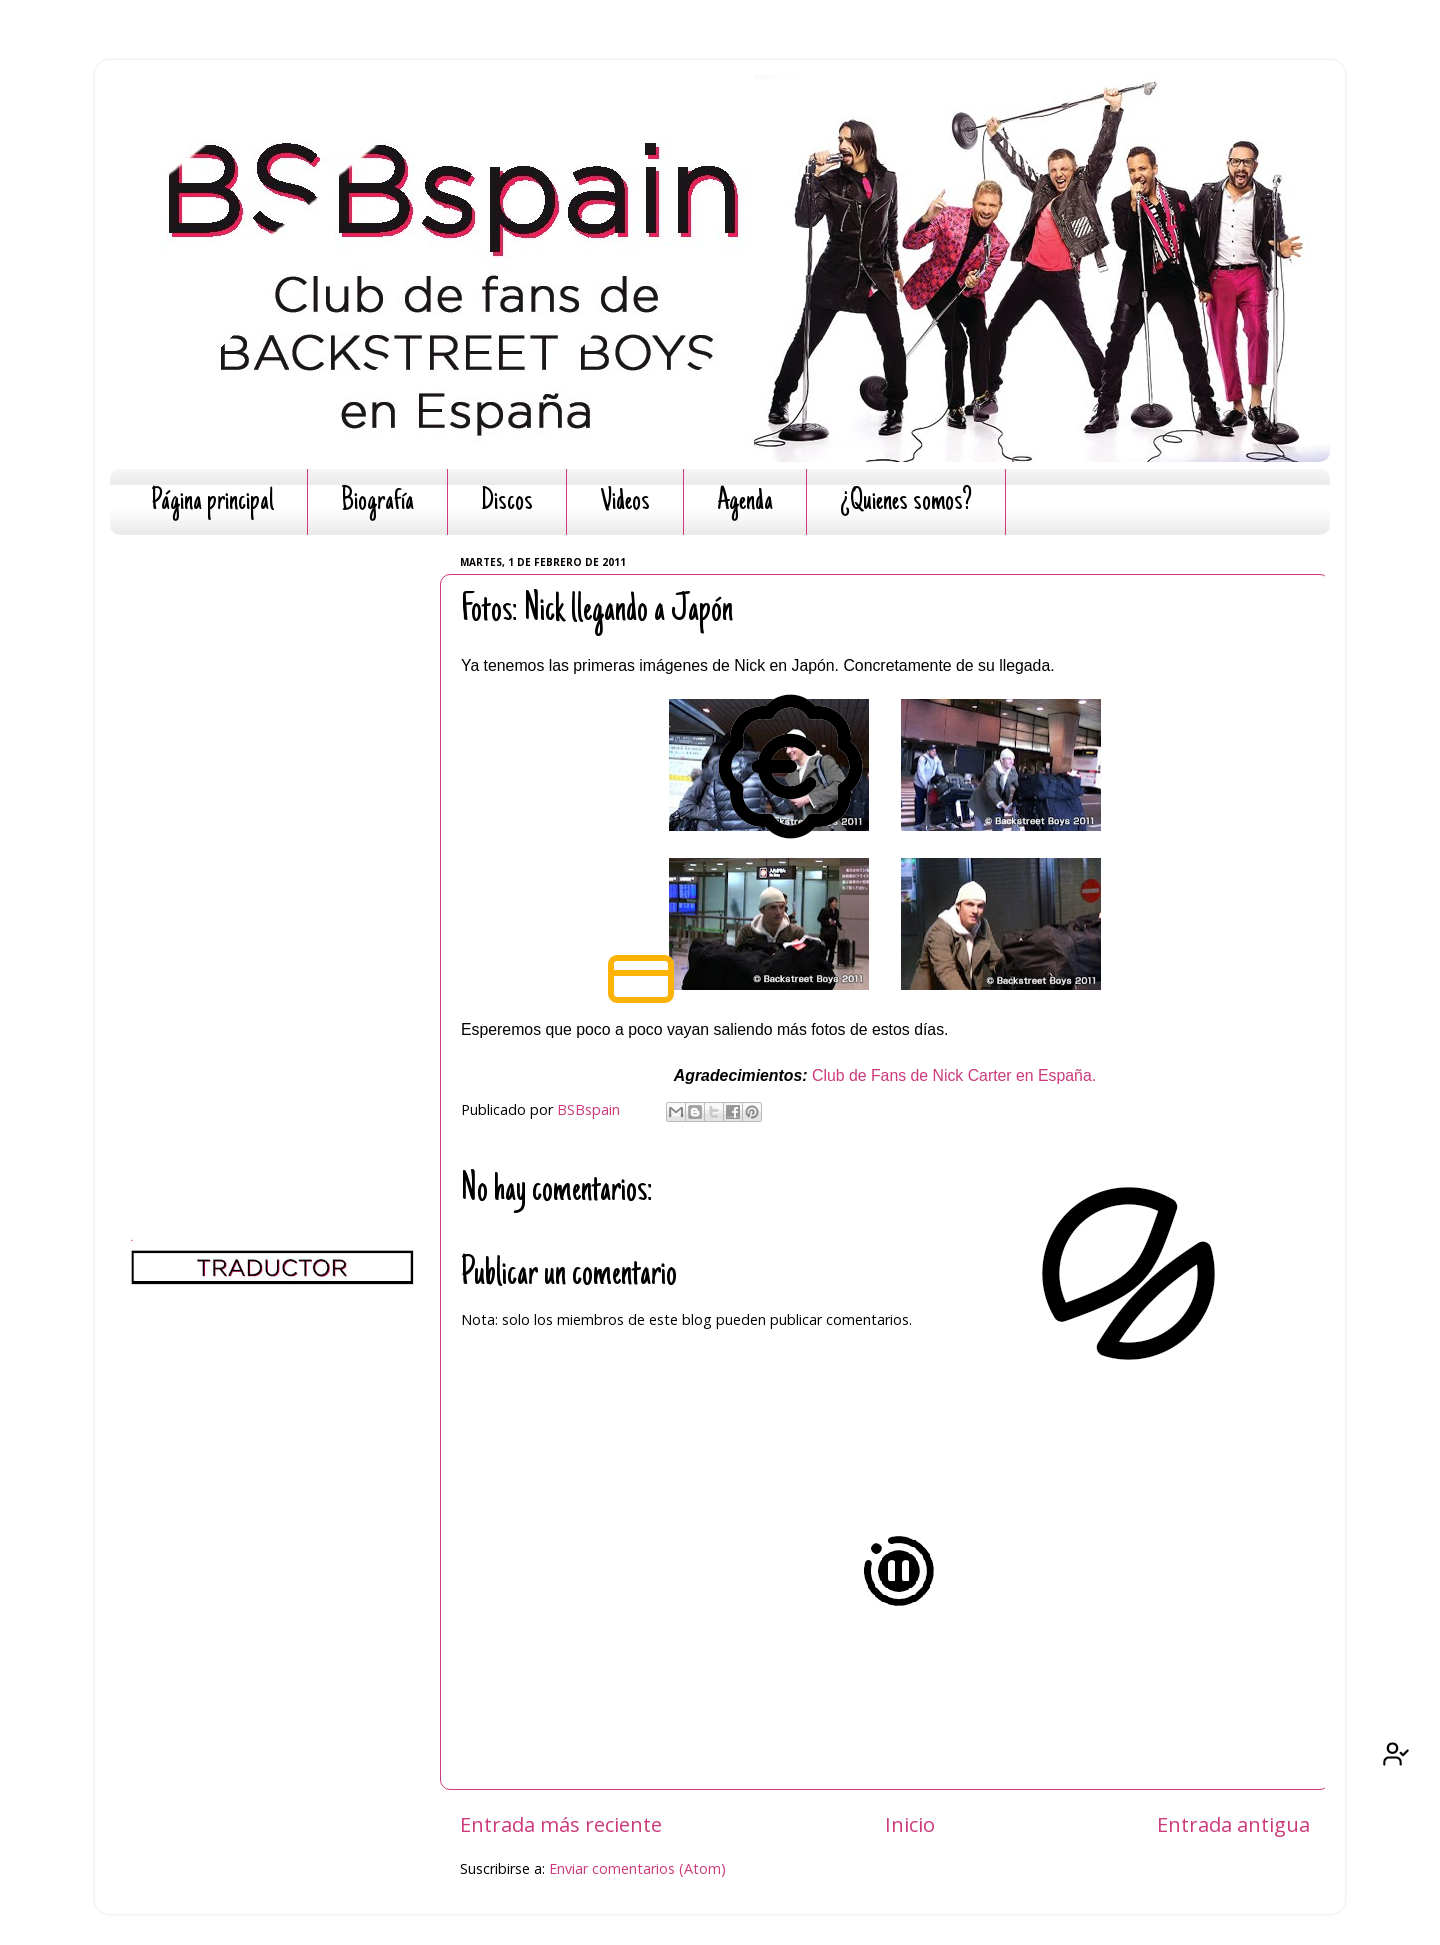 This screenshot has width=1440, height=1945. What do you see at coordinates (790, 766) in the screenshot?
I see `indicates euro currency or pricing` at bounding box center [790, 766].